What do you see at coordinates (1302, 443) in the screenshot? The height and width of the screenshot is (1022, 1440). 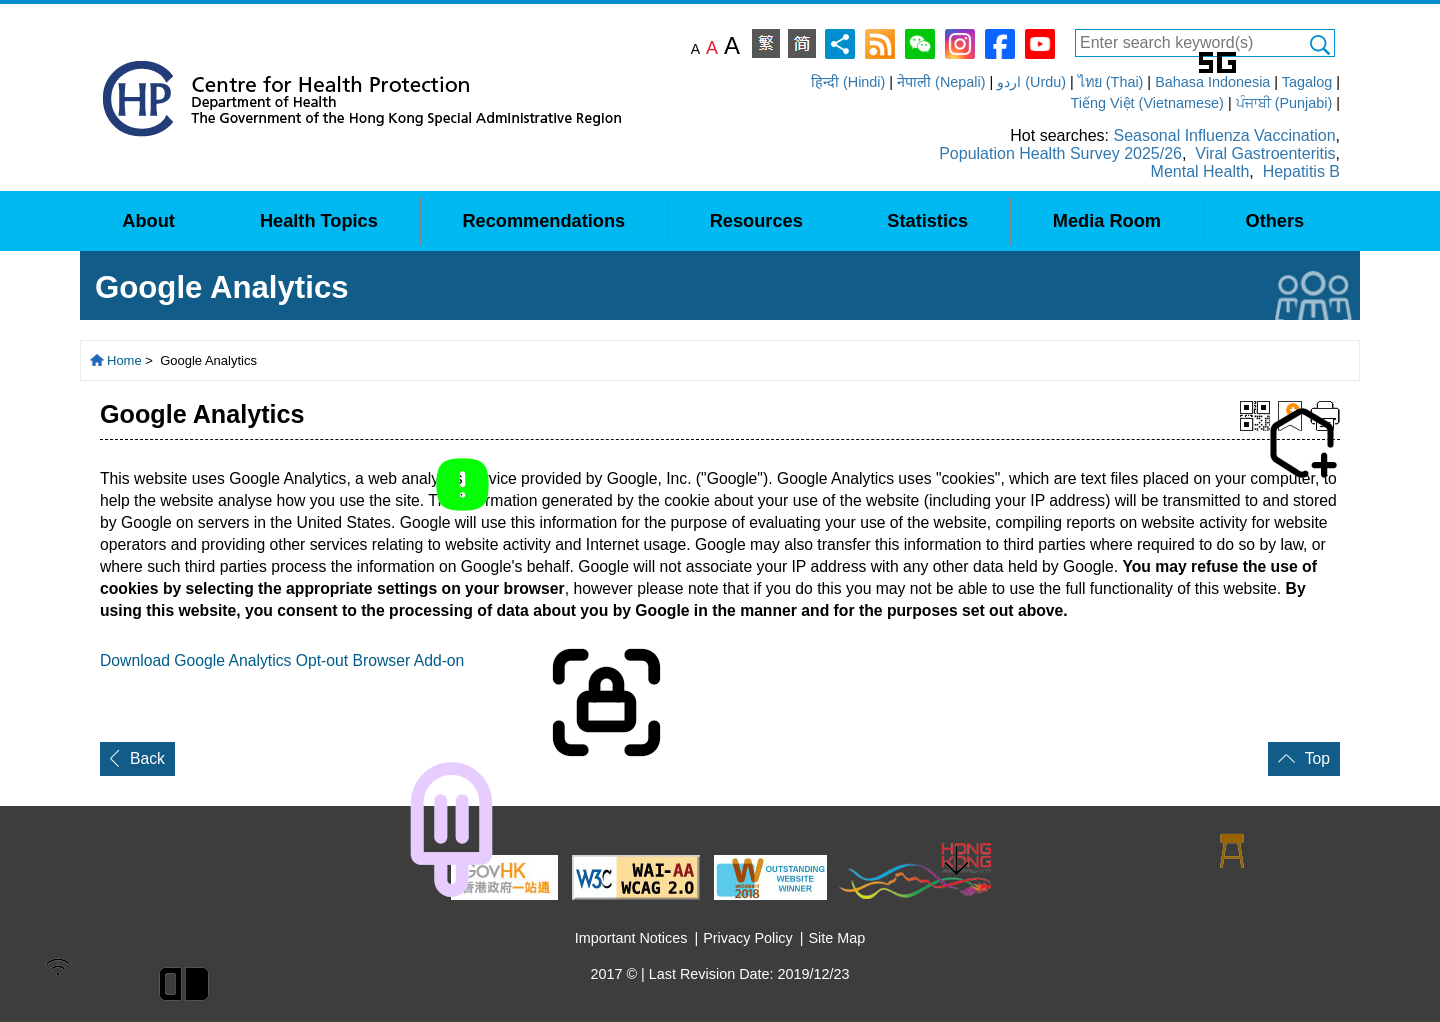 I see `add a new module or component` at bounding box center [1302, 443].